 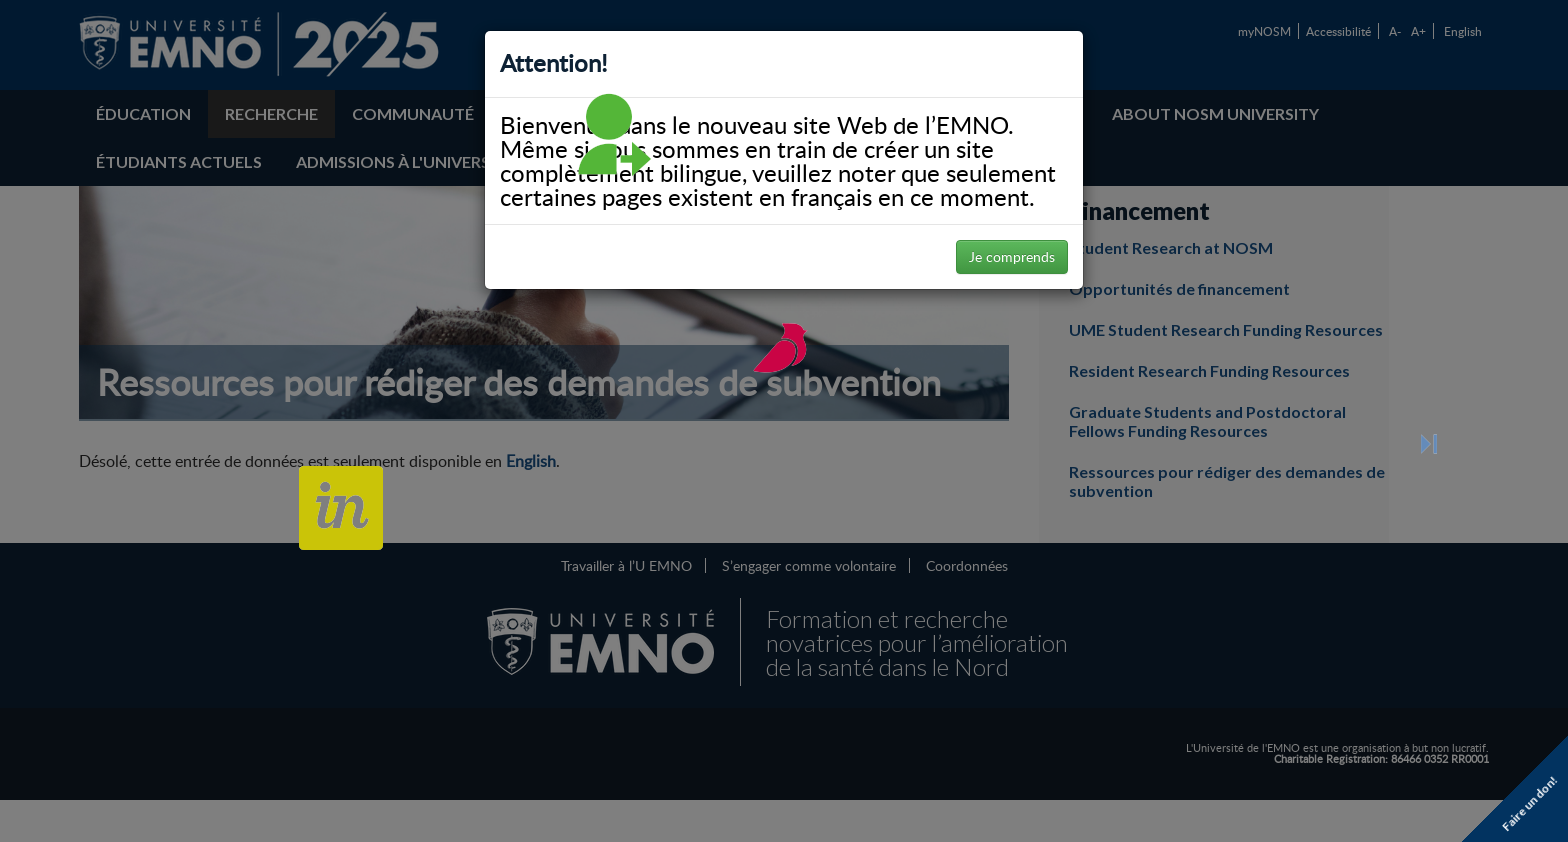 What do you see at coordinates (609, 136) in the screenshot?
I see `share user profile with others` at bounding box center [609, 136].